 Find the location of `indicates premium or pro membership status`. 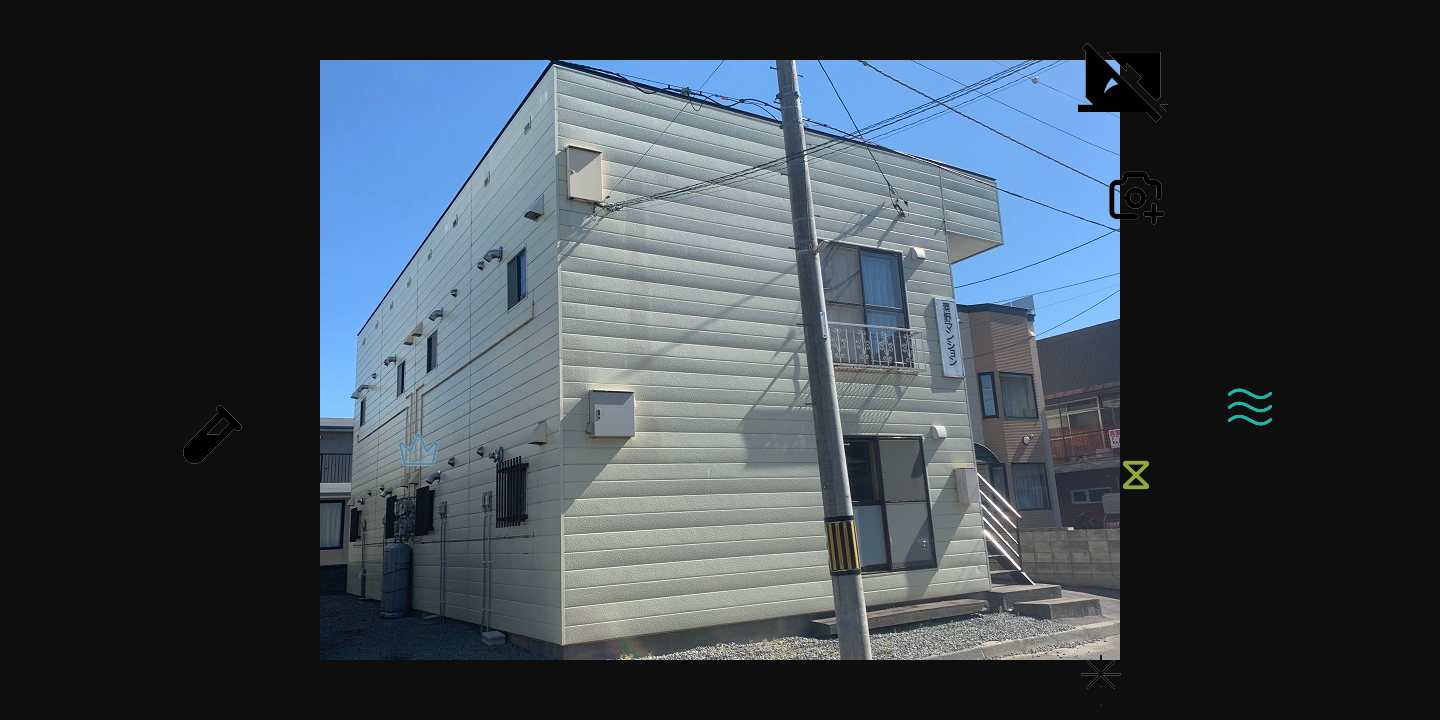

indicates premium or pro membership status is located at coordinates (418, 451).